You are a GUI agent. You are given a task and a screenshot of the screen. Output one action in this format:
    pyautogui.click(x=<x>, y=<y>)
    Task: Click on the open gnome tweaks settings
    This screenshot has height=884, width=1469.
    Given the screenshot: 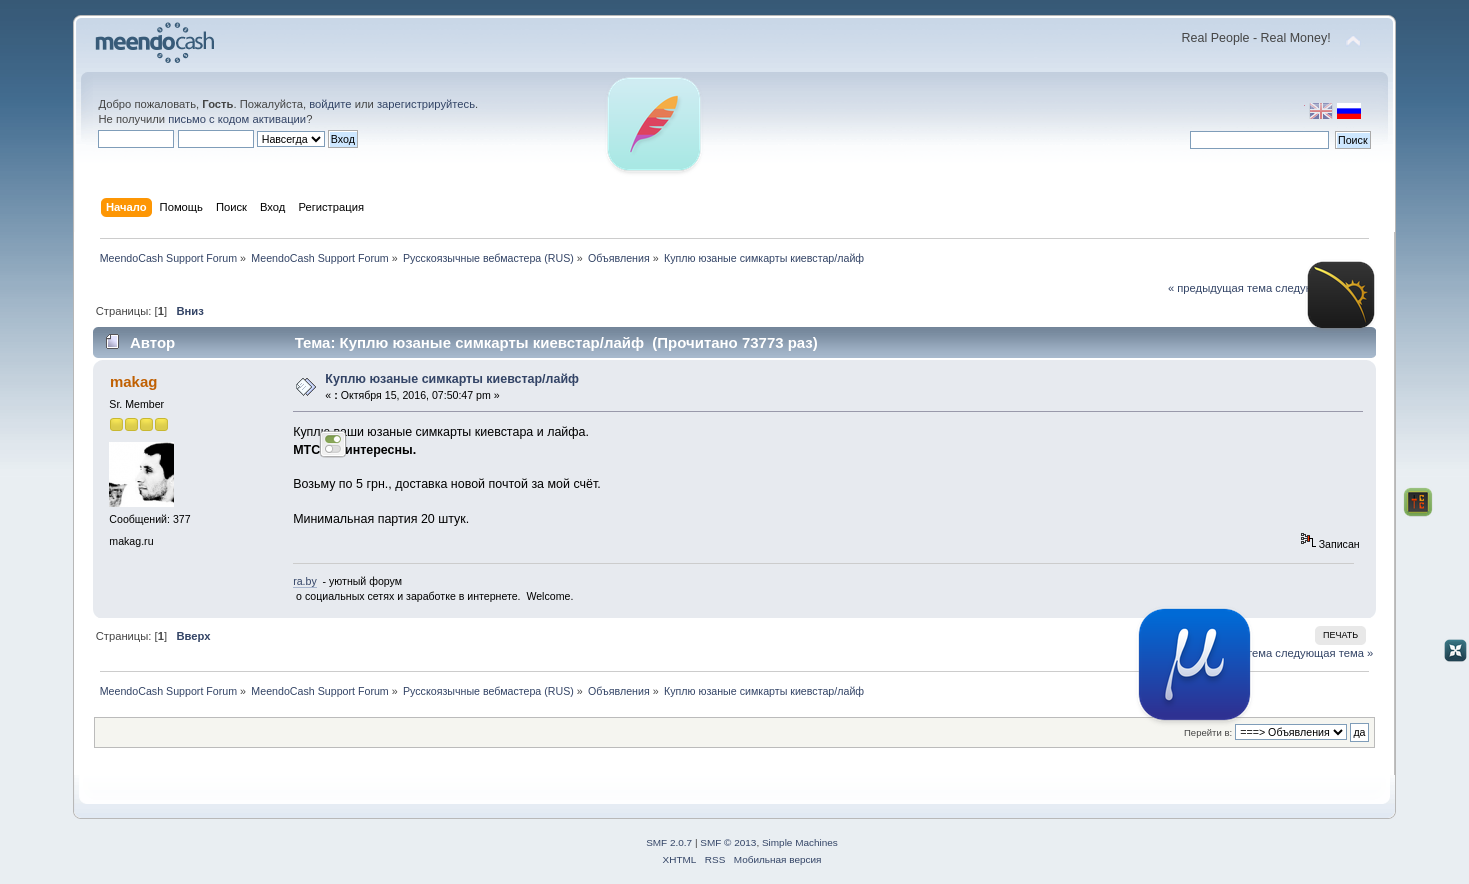 What is the action you would take?
    pyautogui.click(x=333, y=444)
    